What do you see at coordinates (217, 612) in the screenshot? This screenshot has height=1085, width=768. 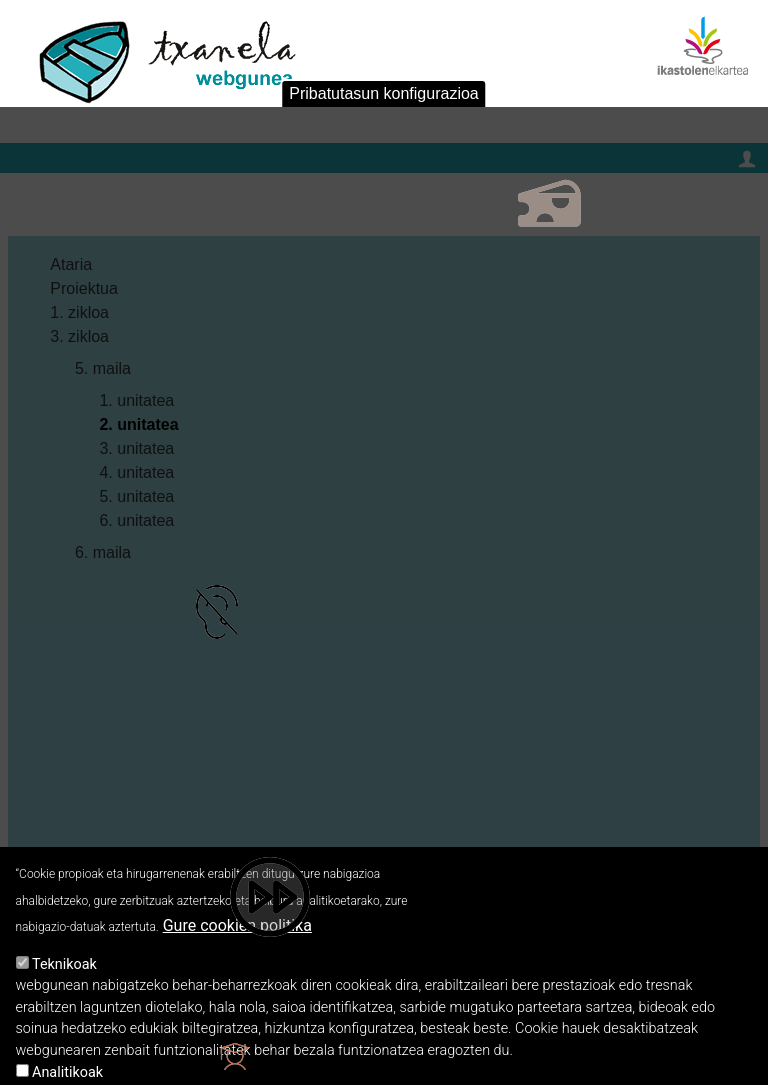 I see `mute or disable audio listening` at bounding box center [217, 612].